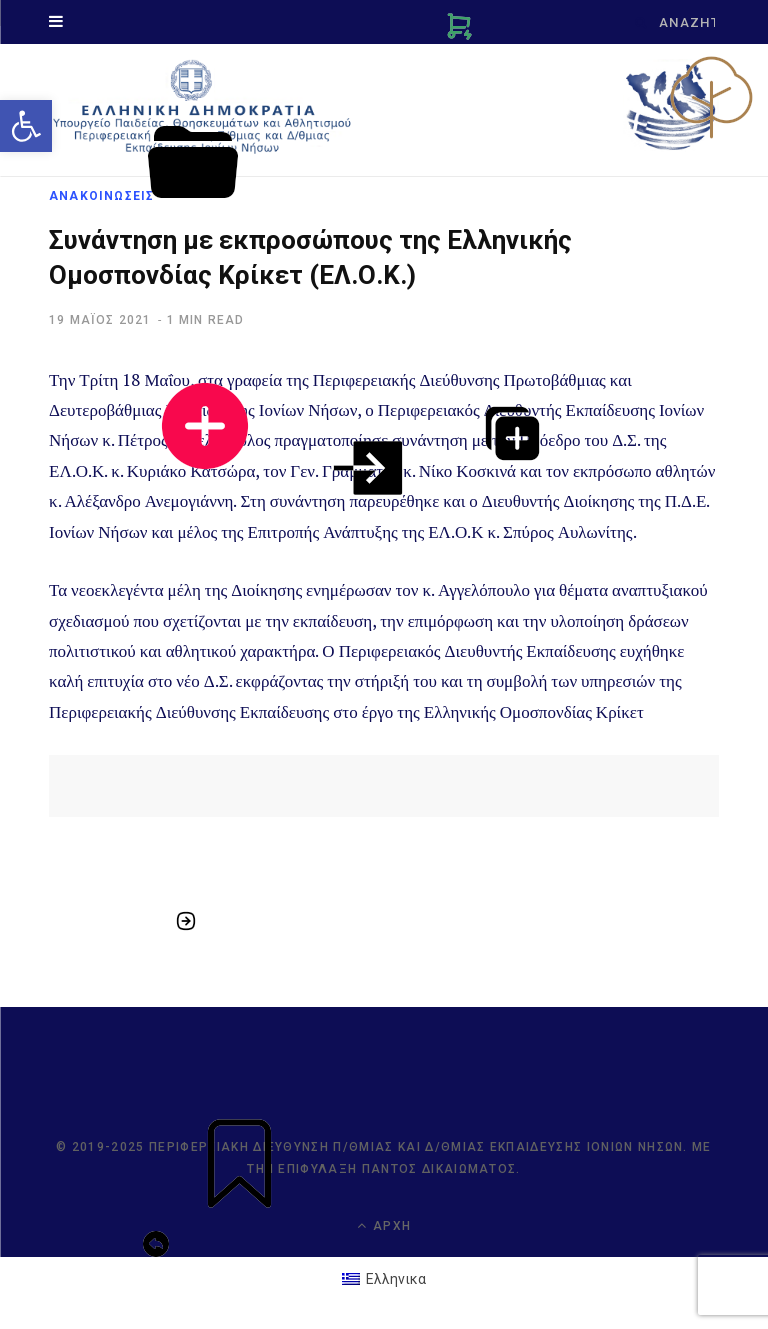  I want to click on open folder to view contents, so click(193, 162).